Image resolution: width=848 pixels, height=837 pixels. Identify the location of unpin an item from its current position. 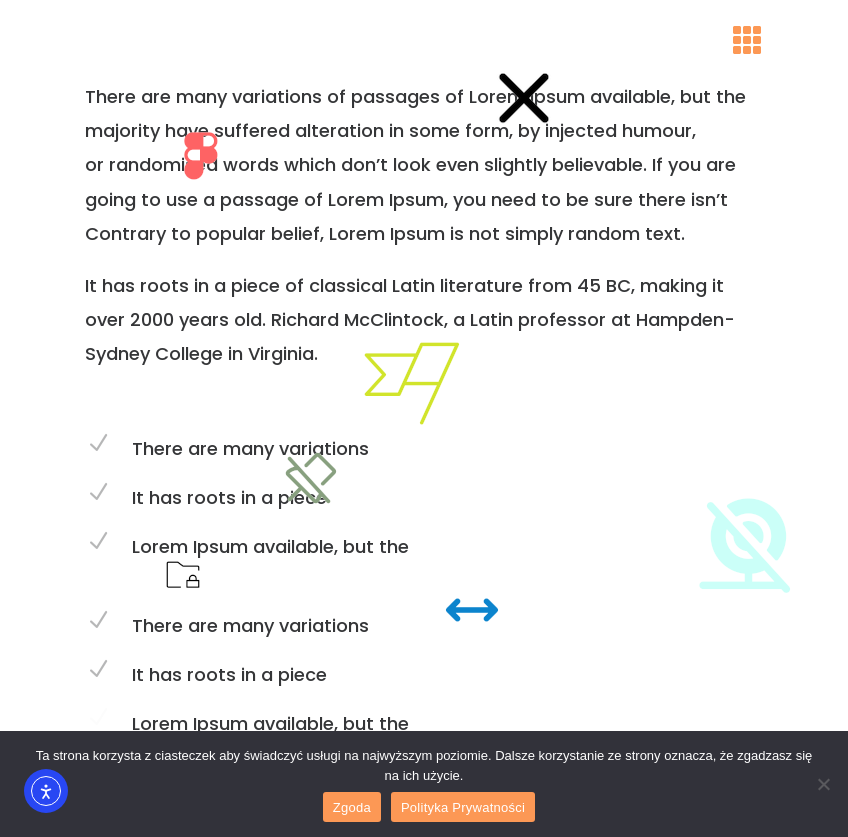
(309, 480).